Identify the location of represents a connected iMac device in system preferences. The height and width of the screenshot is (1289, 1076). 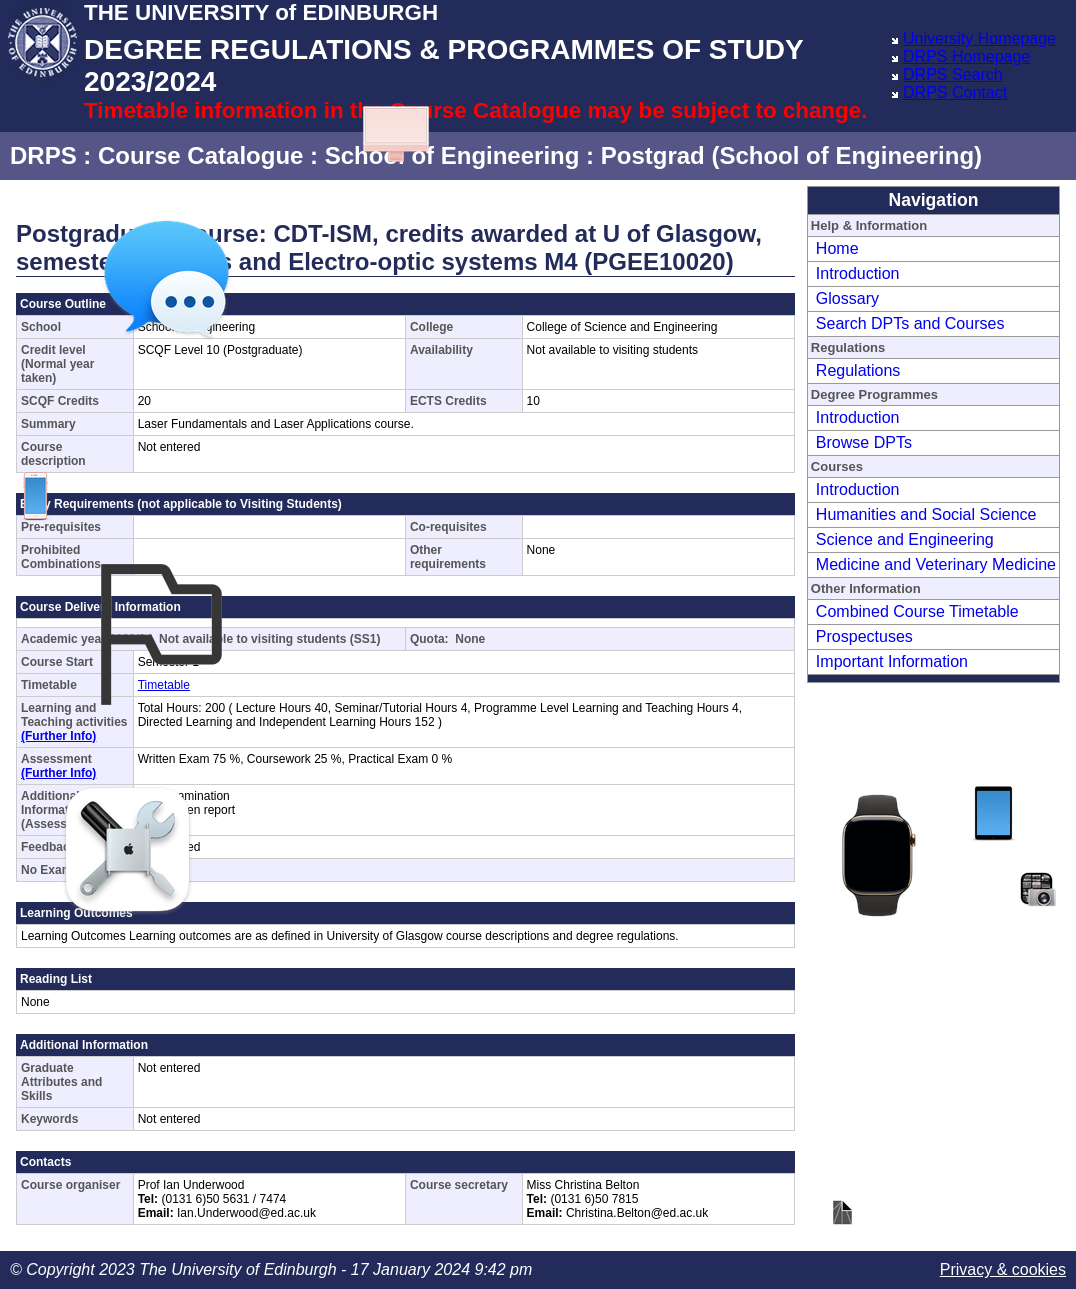
(396, 133).